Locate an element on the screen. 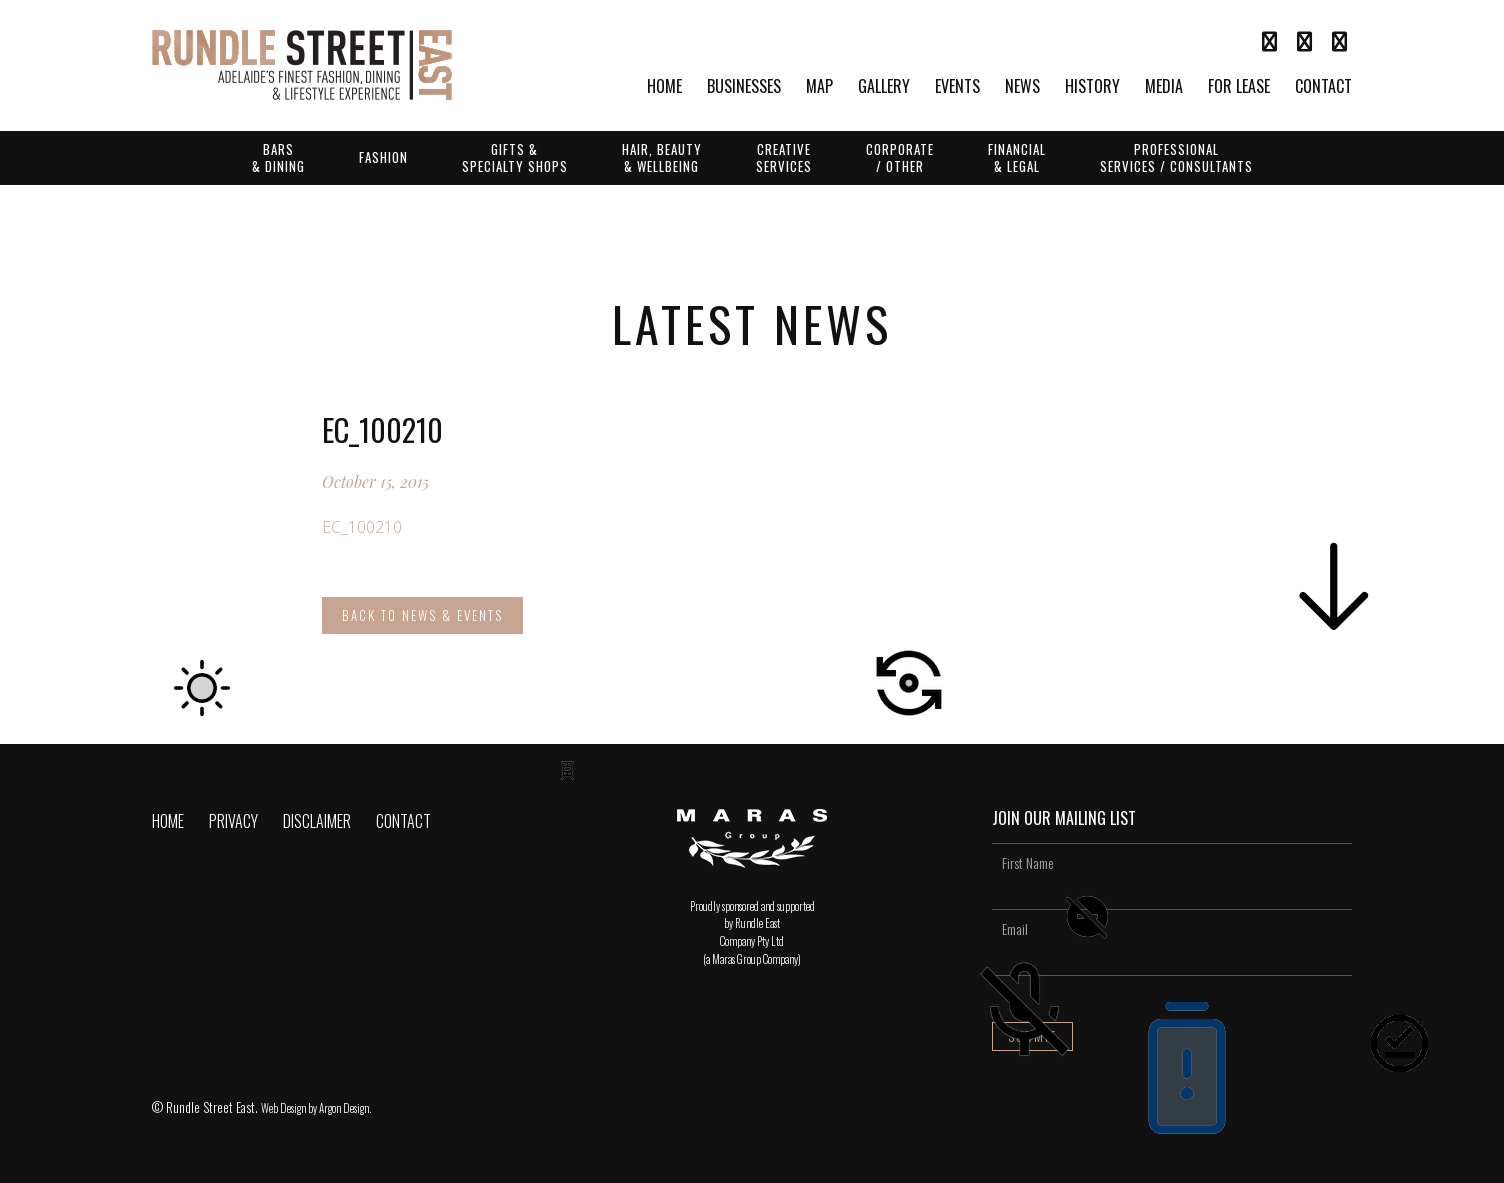 The height and width of the screenshot is (1183, 1504). access public transit or tram routes is located at coordinates (567, 770).